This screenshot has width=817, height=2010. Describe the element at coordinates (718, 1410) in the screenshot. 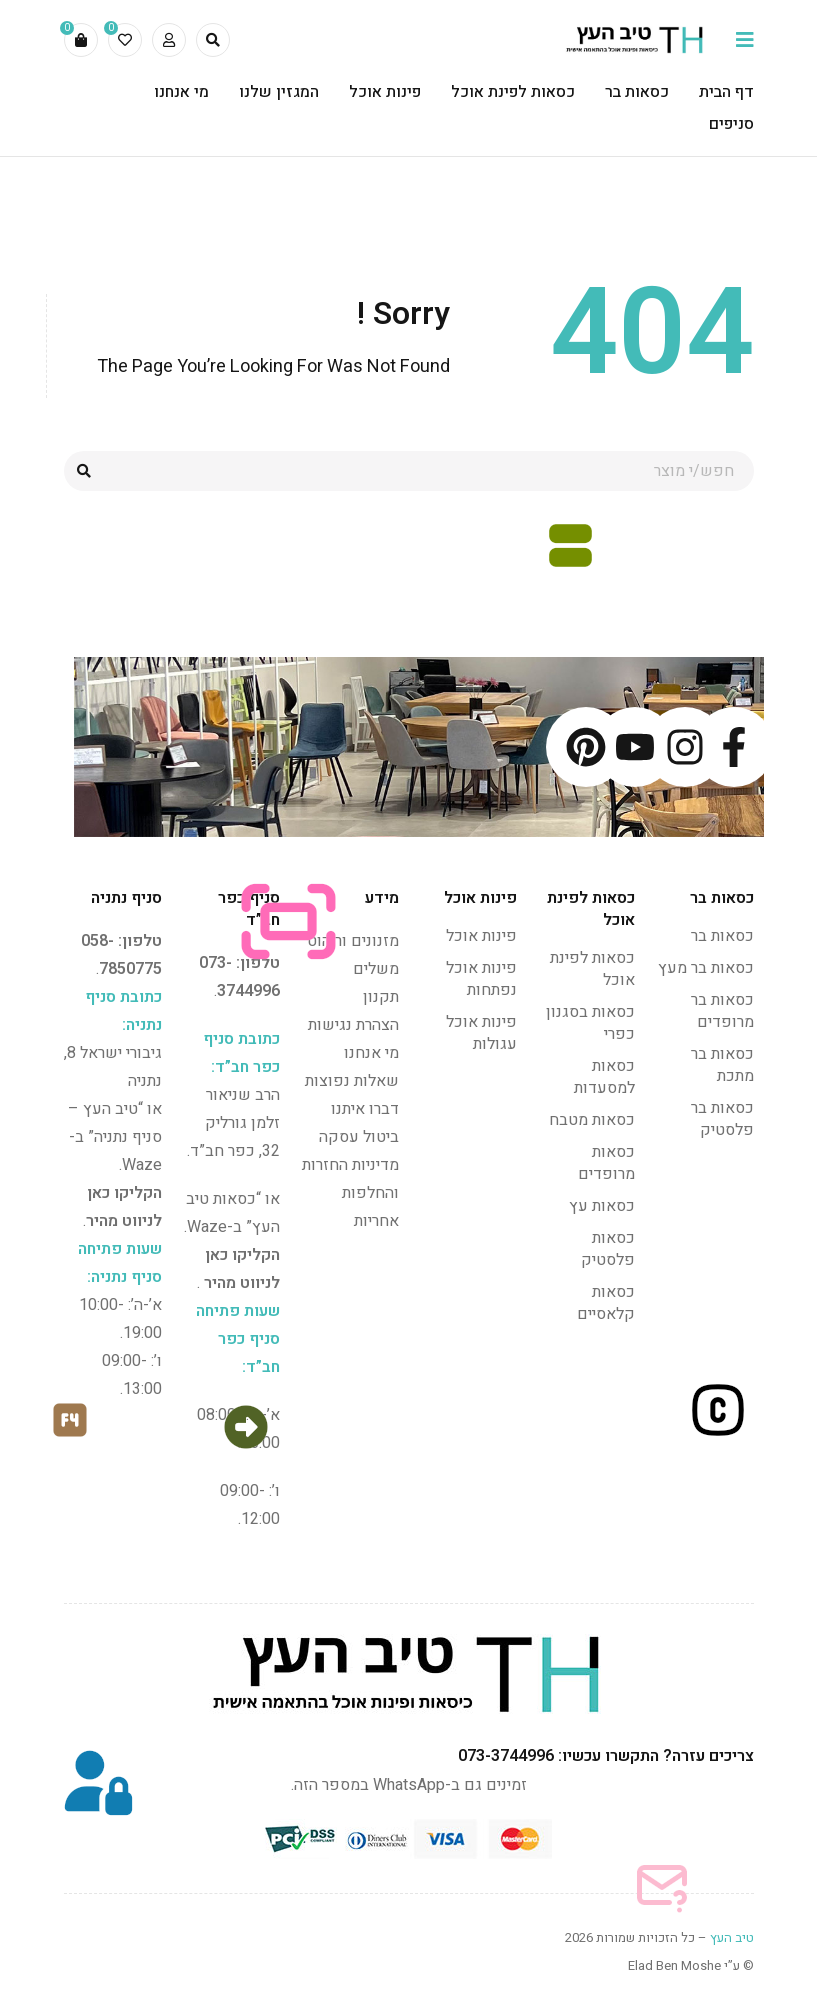

I see `indicates copyright information` at that location.